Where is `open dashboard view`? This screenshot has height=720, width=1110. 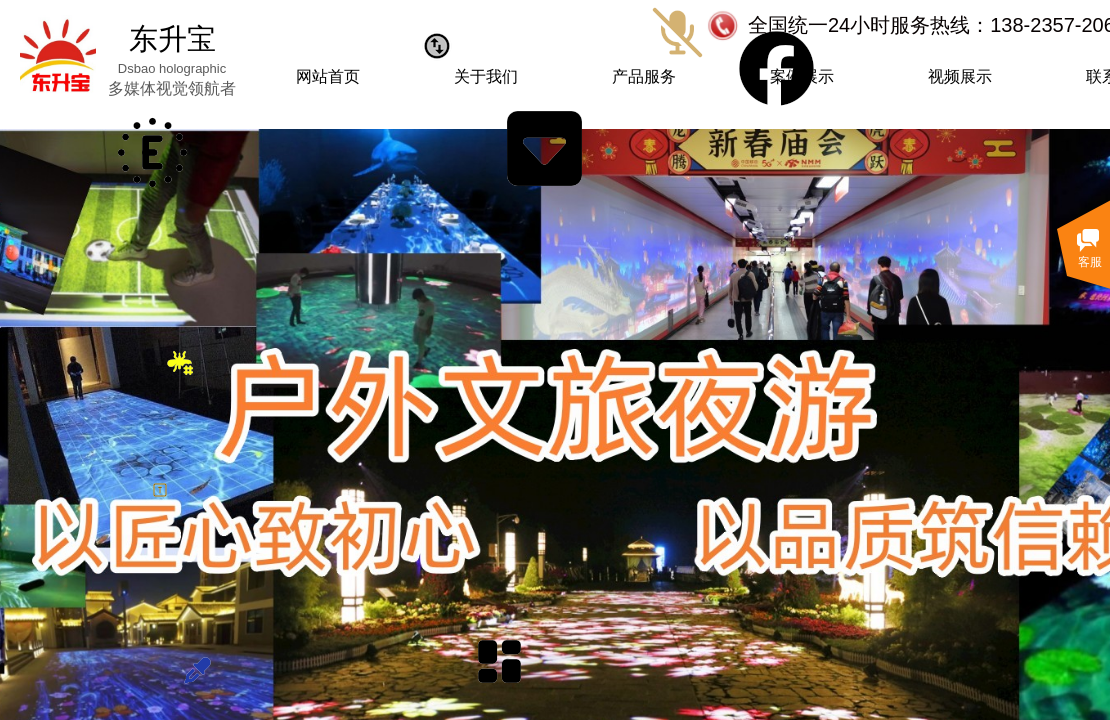
open dashboard view is located at coordinates (499, 661).